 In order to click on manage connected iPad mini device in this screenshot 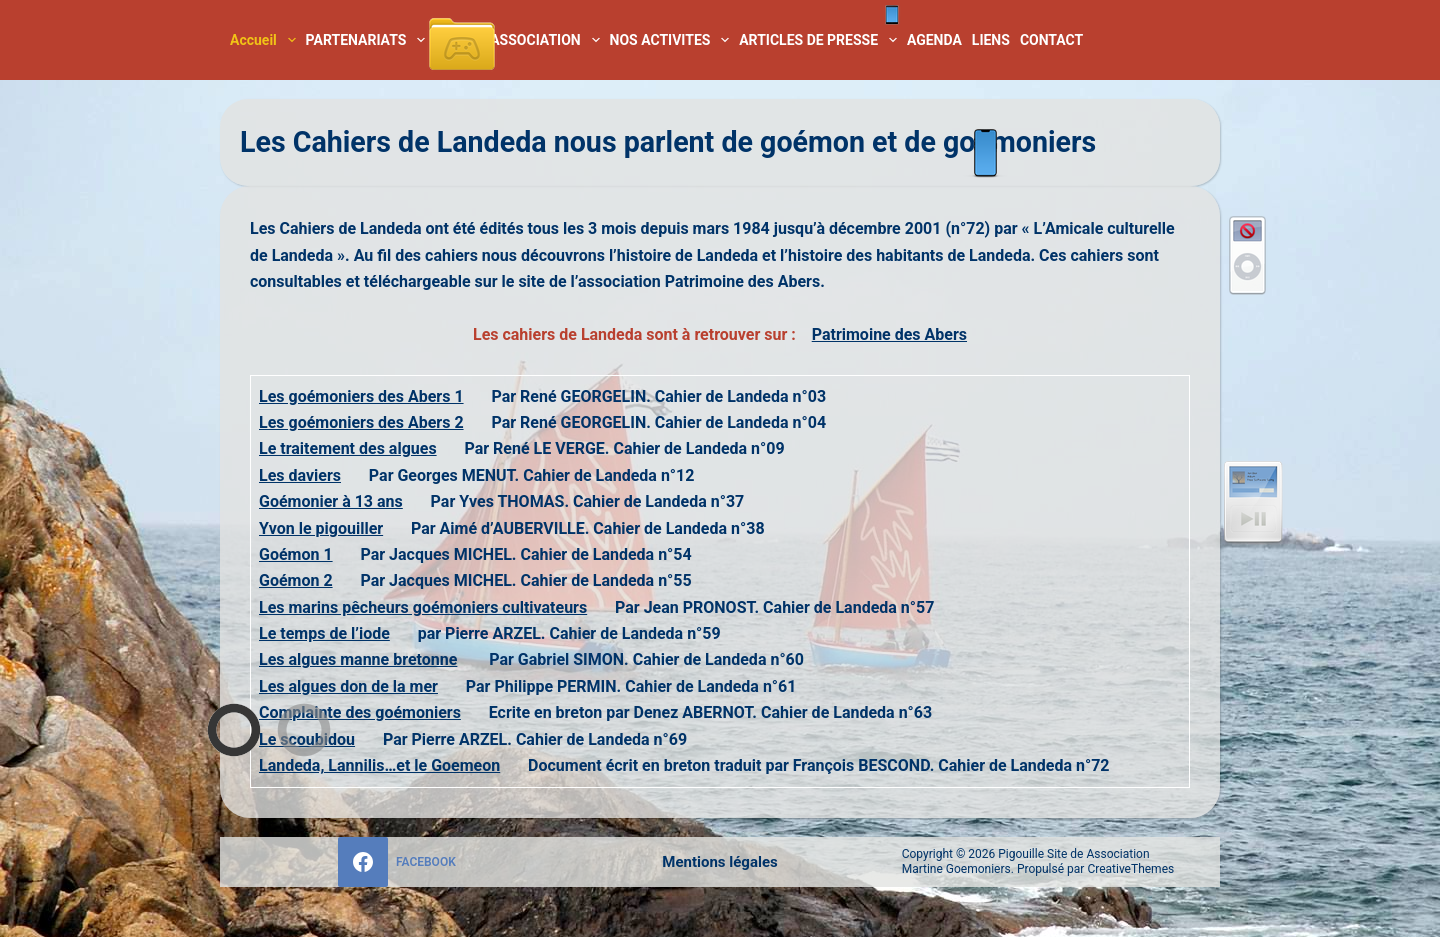, I will do `click(892, 13)`.